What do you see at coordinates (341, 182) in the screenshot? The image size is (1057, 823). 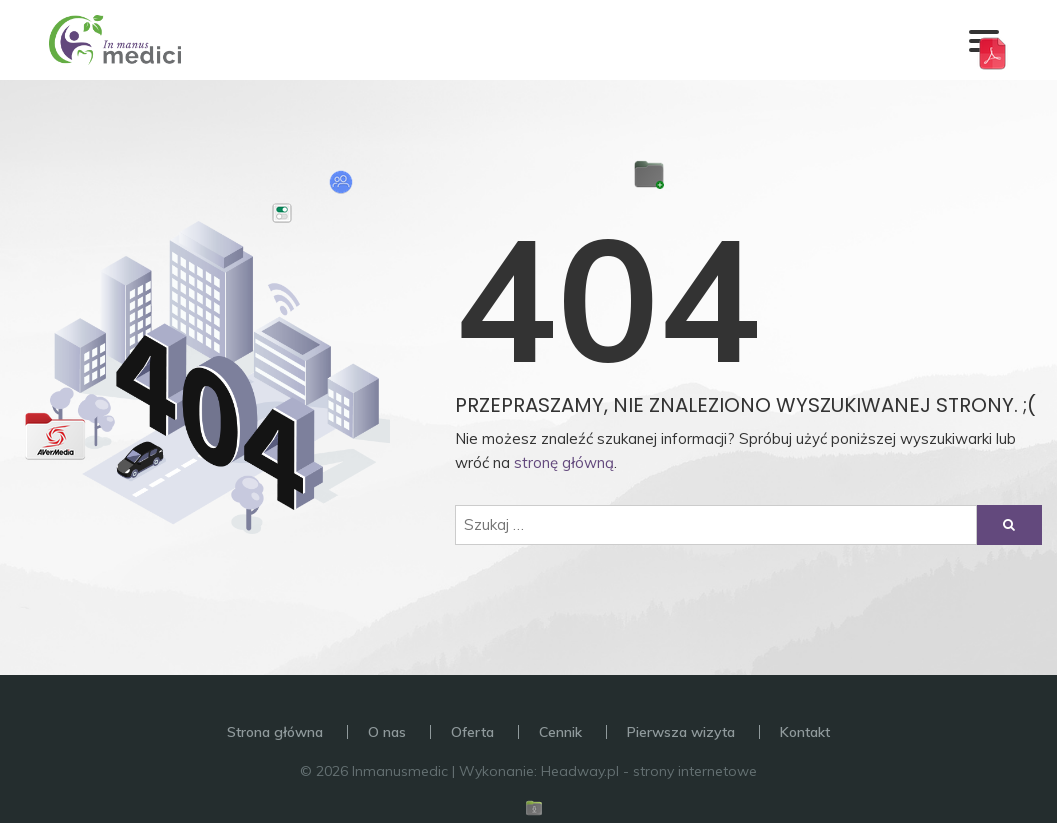 I see `manage user accounts and settings` at bounding box center [341, 182].